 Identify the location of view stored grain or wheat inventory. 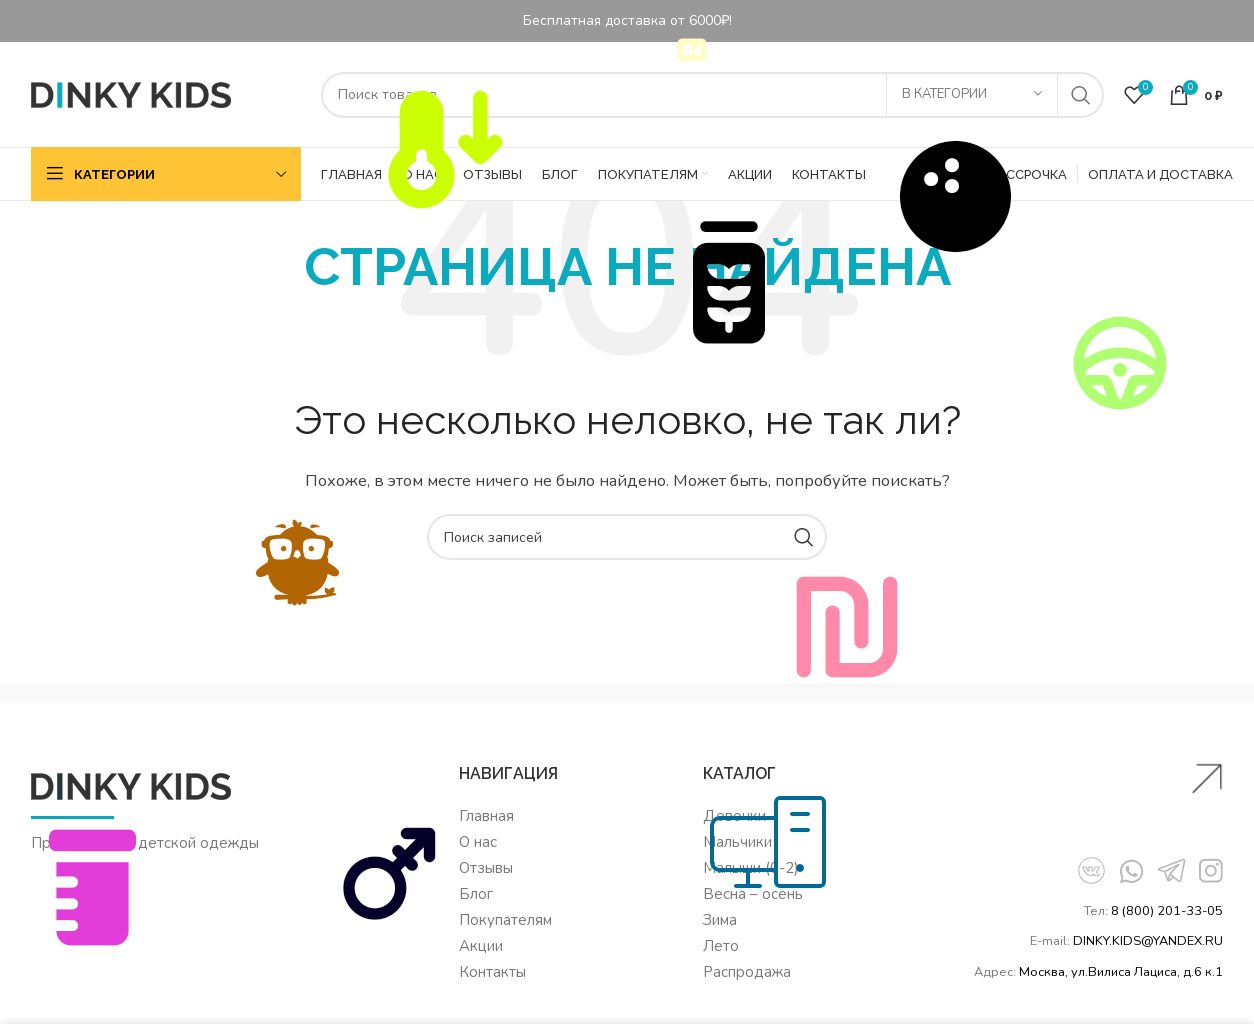
(729, 286).